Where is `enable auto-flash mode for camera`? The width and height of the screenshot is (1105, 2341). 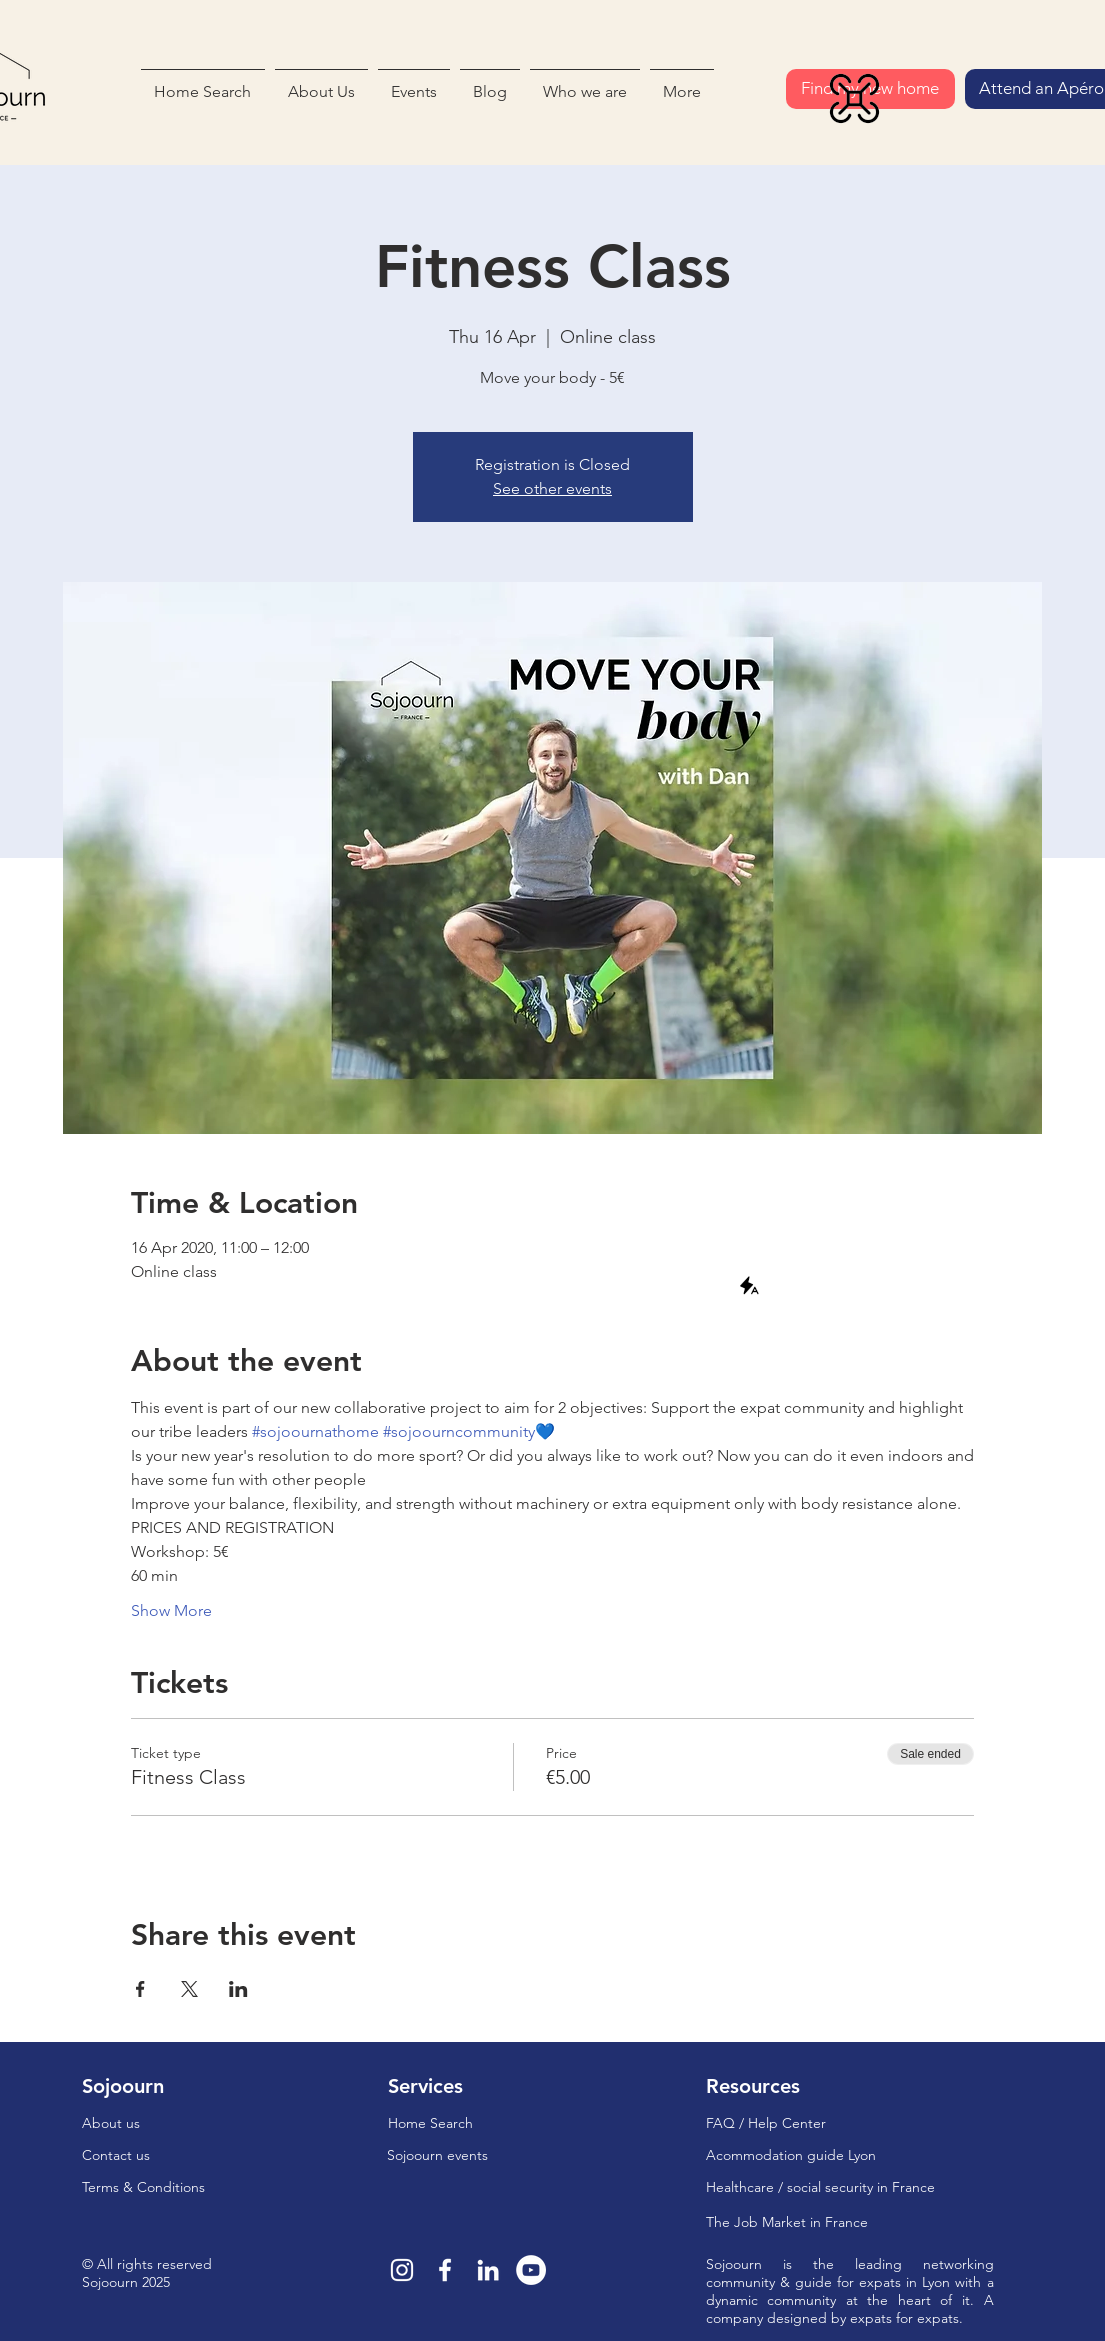
enable auto-flash mode for camera is located at coordinates (749, 1286).